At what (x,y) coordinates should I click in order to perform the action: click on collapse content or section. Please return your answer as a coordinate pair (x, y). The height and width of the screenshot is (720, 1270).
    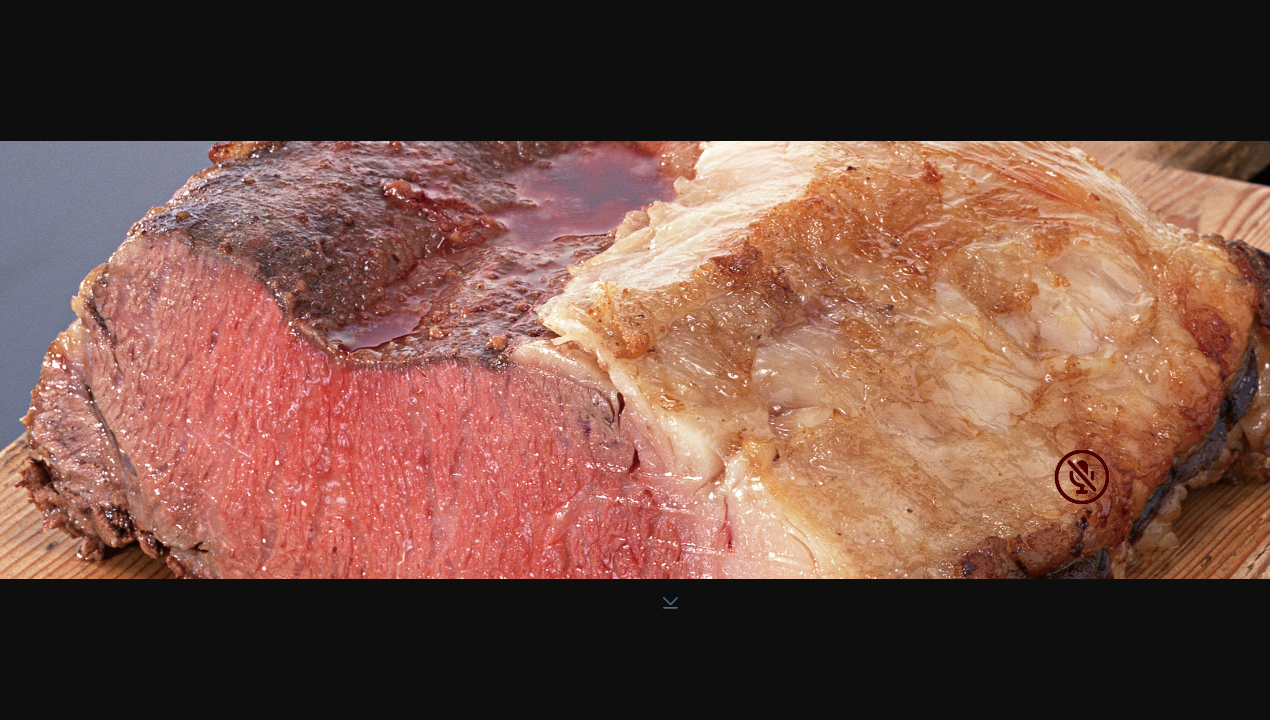
    Looking at the image, I should click on (670, 602).